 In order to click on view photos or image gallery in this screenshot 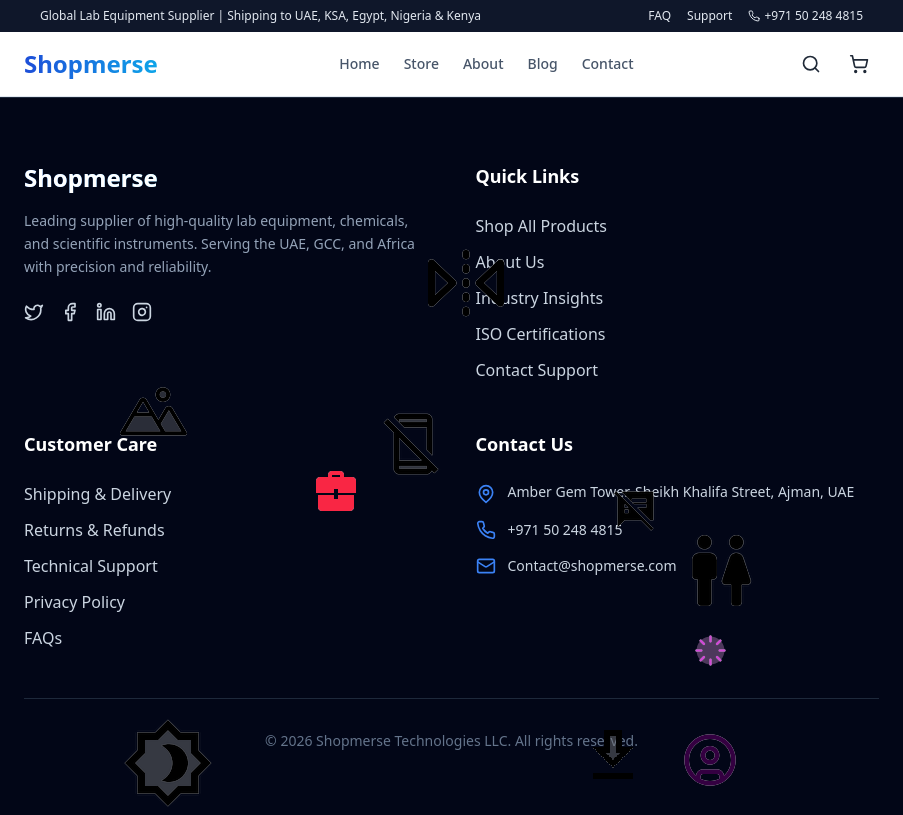, I will do `click(153, 414)`.